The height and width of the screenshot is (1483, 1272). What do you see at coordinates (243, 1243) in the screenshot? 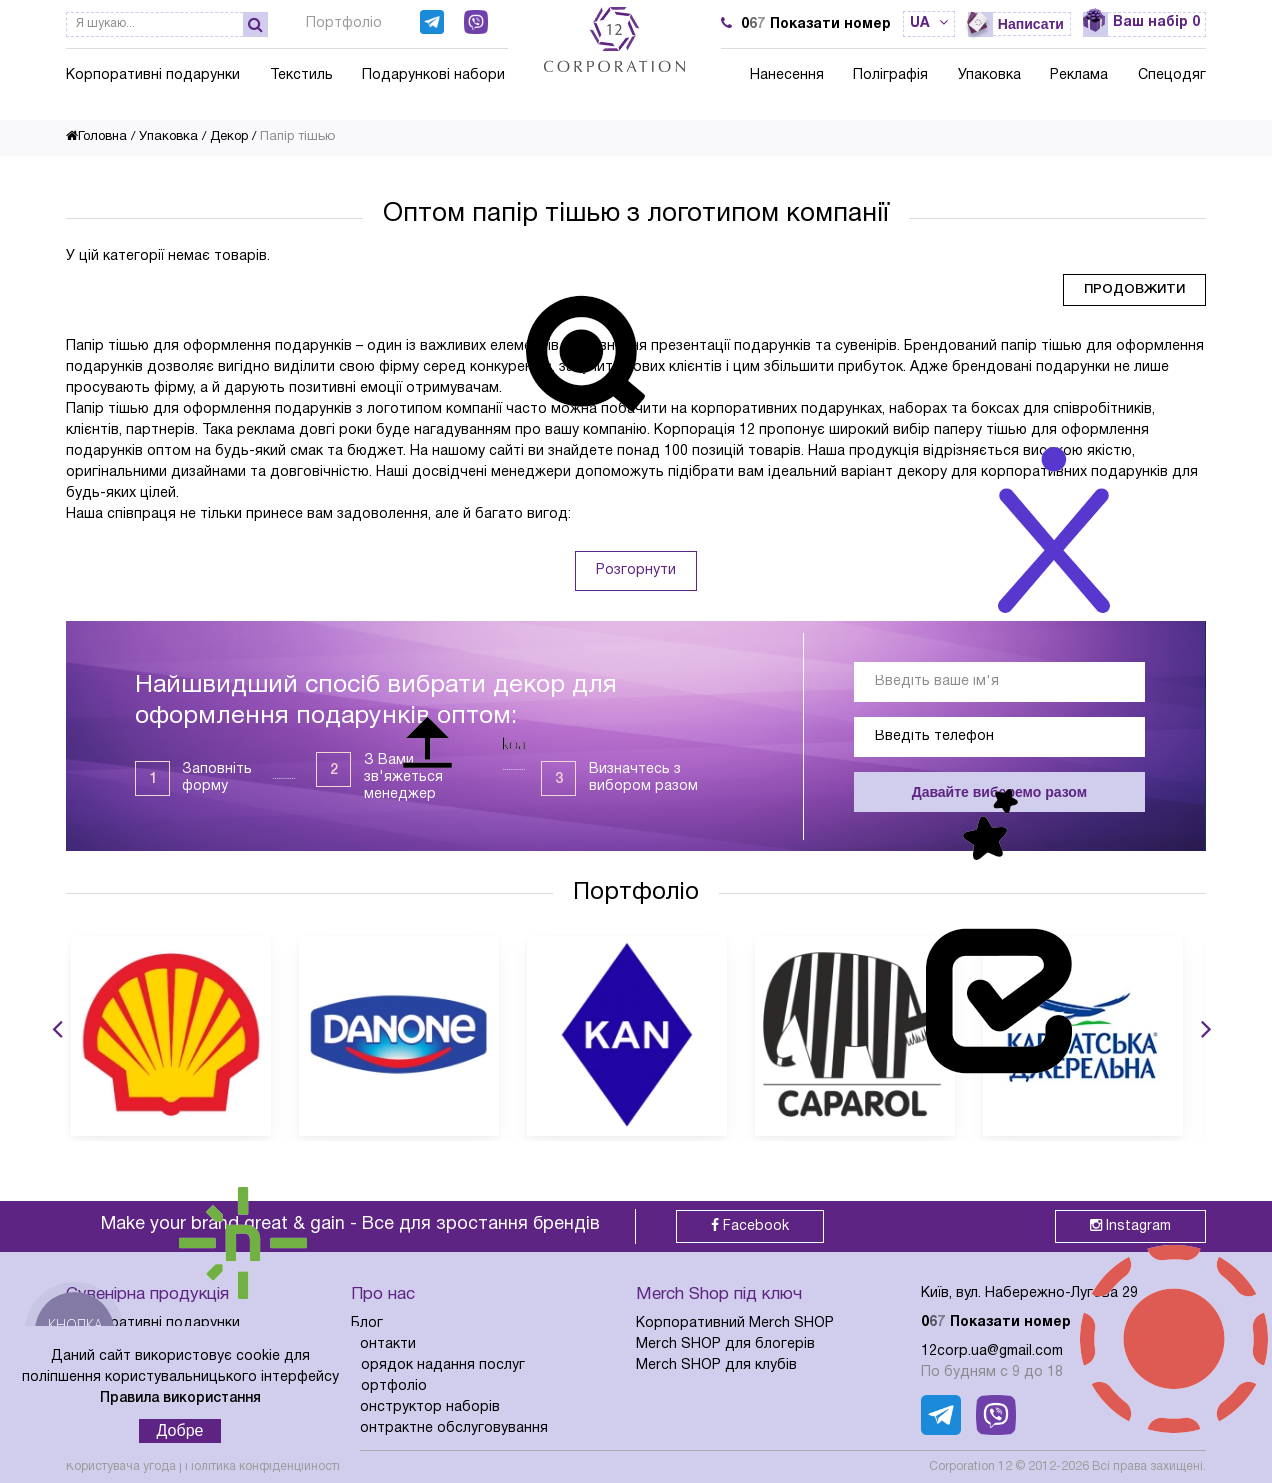
I see `Netlify logo` at bounding box center [243, 1243].